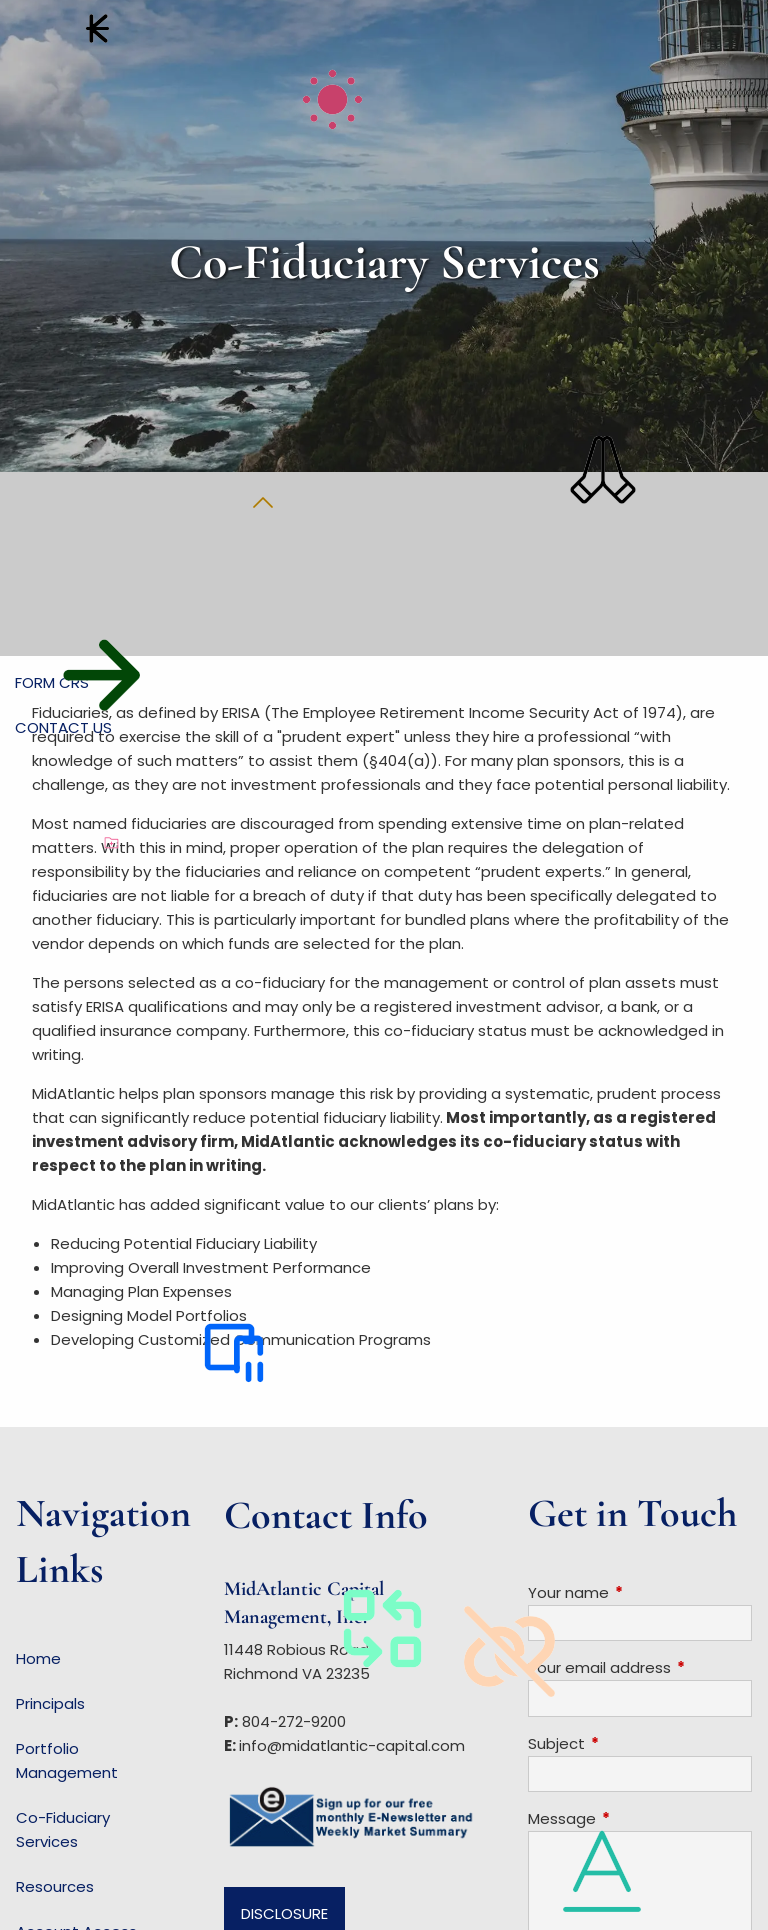 Image resolution: width=768 pixels, height=1930 pixels. Describe the element at coordinates (99, 677) in the screenshot. I see `navigate to the next item or page` at that location.